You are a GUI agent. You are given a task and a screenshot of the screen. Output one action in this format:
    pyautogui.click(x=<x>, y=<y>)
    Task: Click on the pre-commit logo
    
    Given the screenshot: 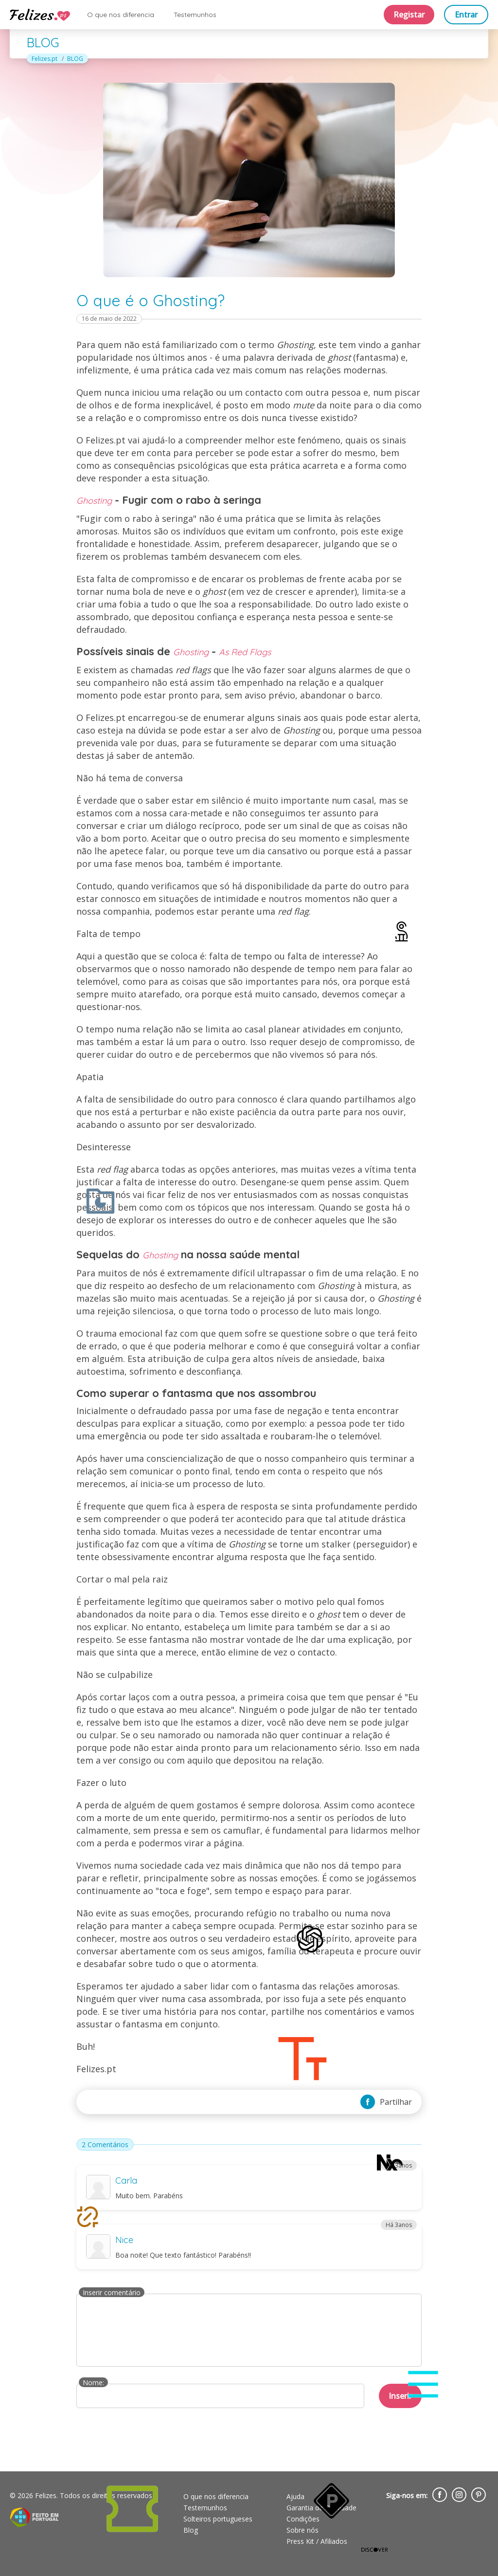 What is the action you would take?
    pyautogui.click(x=331, y=2501)
    